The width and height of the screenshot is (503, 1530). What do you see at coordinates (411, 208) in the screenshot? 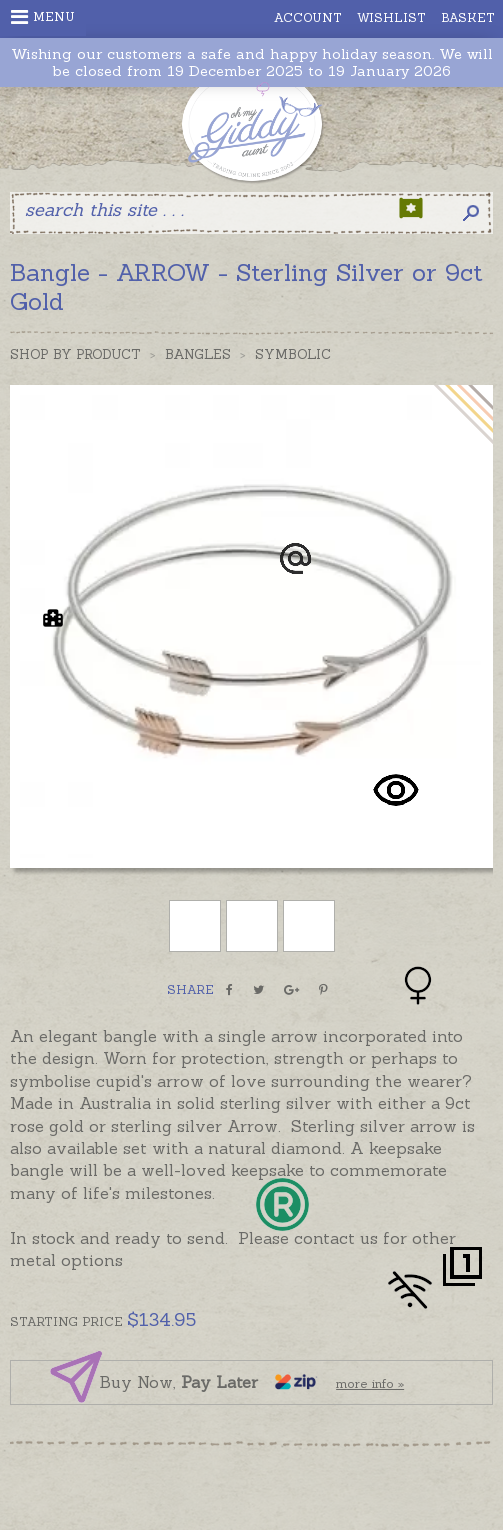
I see `access jewish religious texts or torah content` at bounding box center [411, 208].